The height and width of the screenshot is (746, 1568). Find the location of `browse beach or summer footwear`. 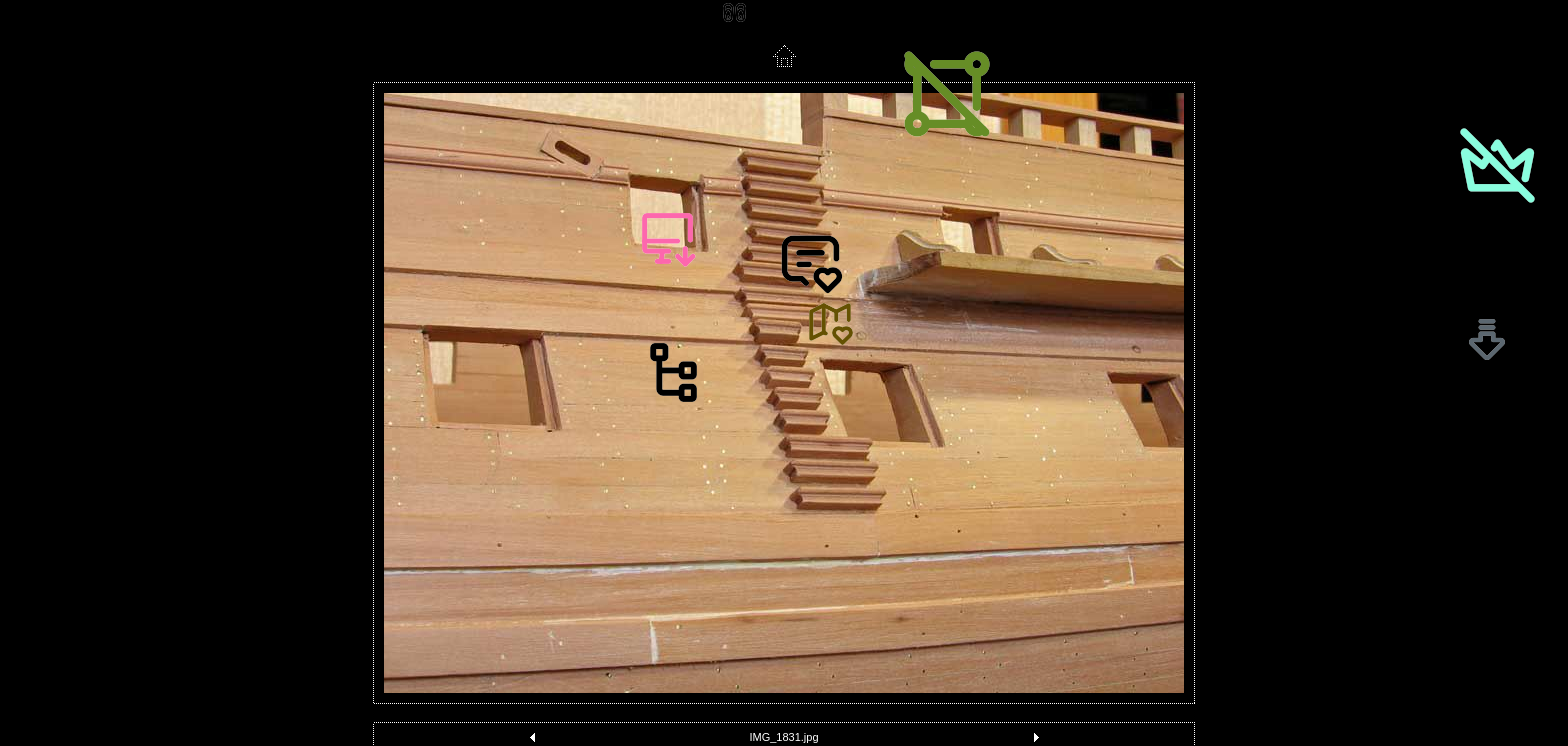

browse beach or summer footwear is located at coordinates (734, 12).